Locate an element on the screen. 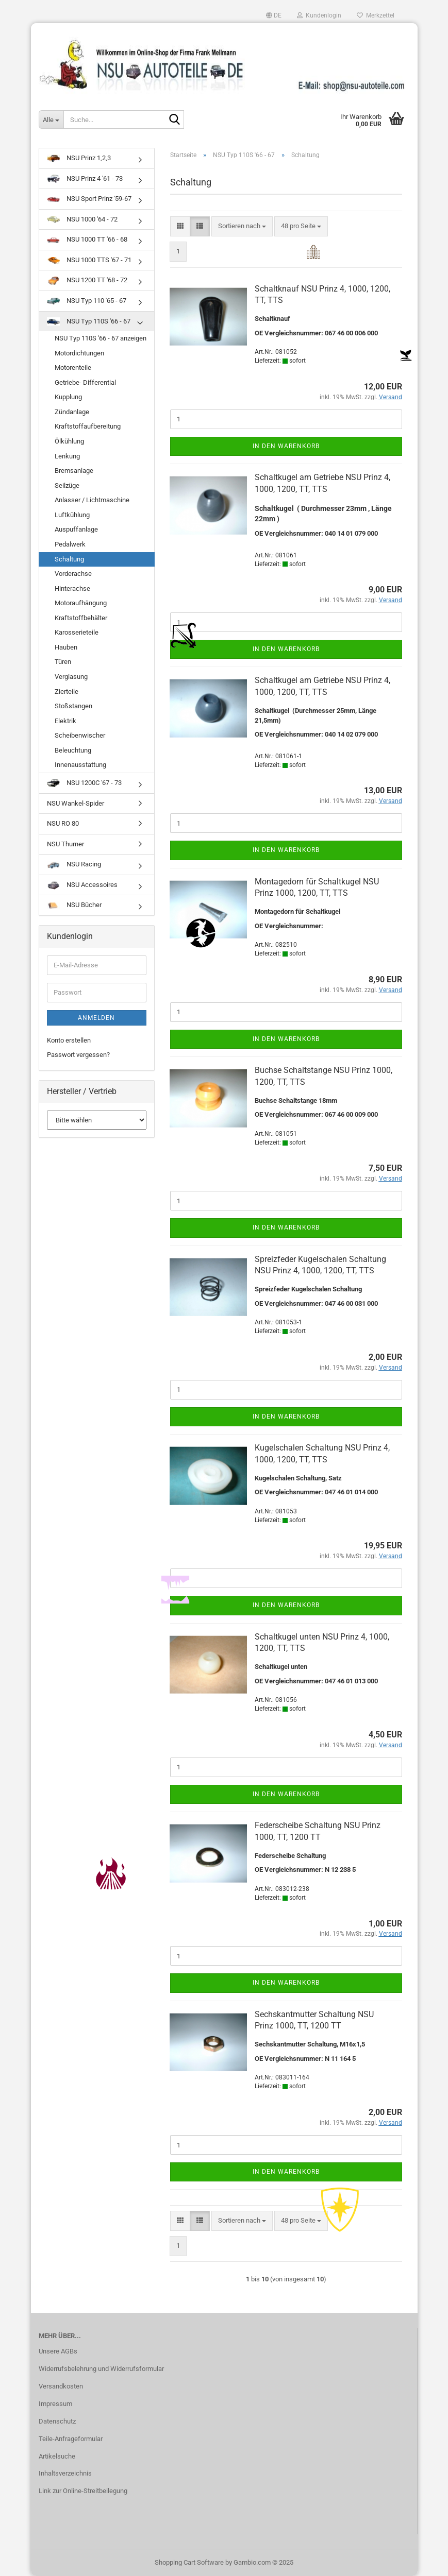 The width and height of the screenshot is (448, 2576). indicates marine or ocean-themed content is located at coordinates (406, 355).